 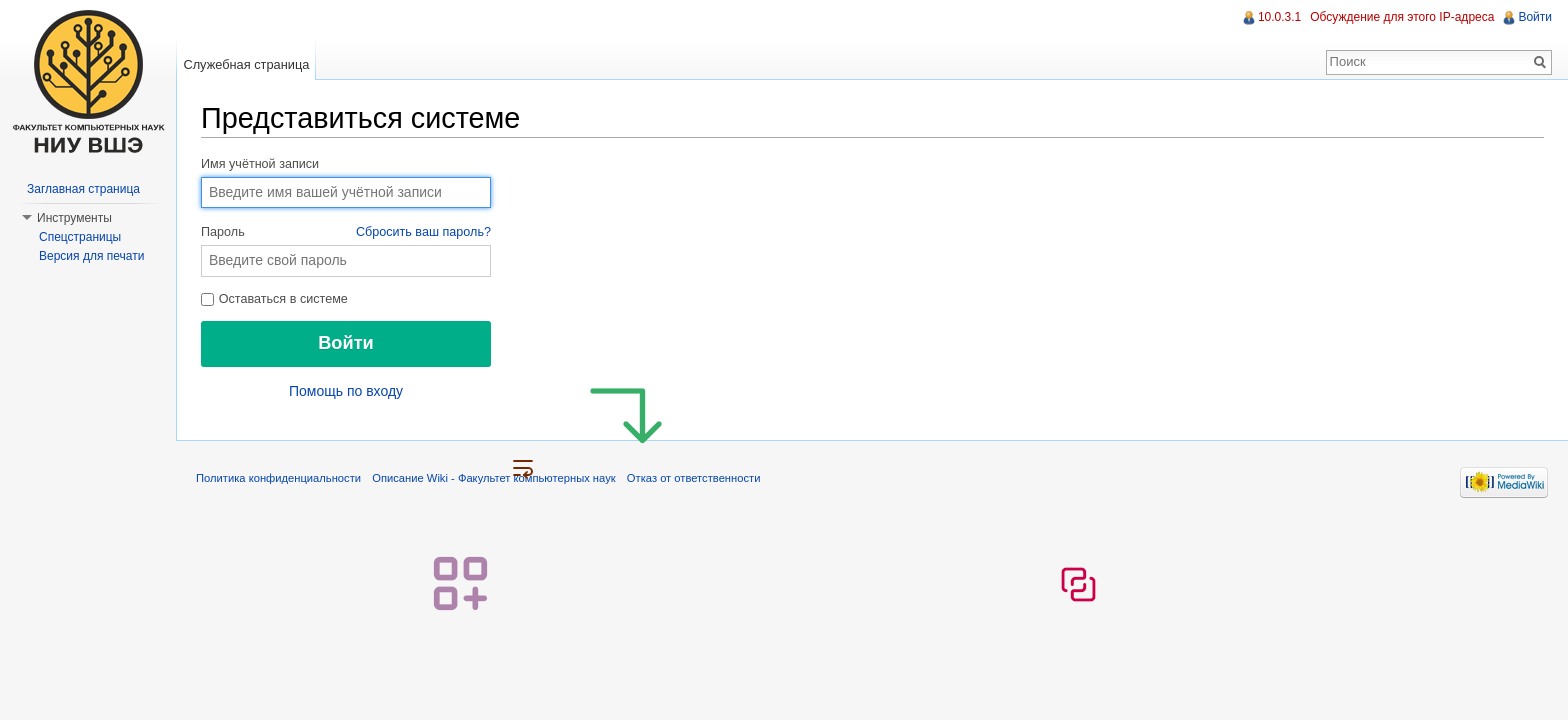 What do you see at coordinates (1078, 584) in the screenshot?
I see `exclude overlapping areas in a selection` at bounding box center [1078, 584].